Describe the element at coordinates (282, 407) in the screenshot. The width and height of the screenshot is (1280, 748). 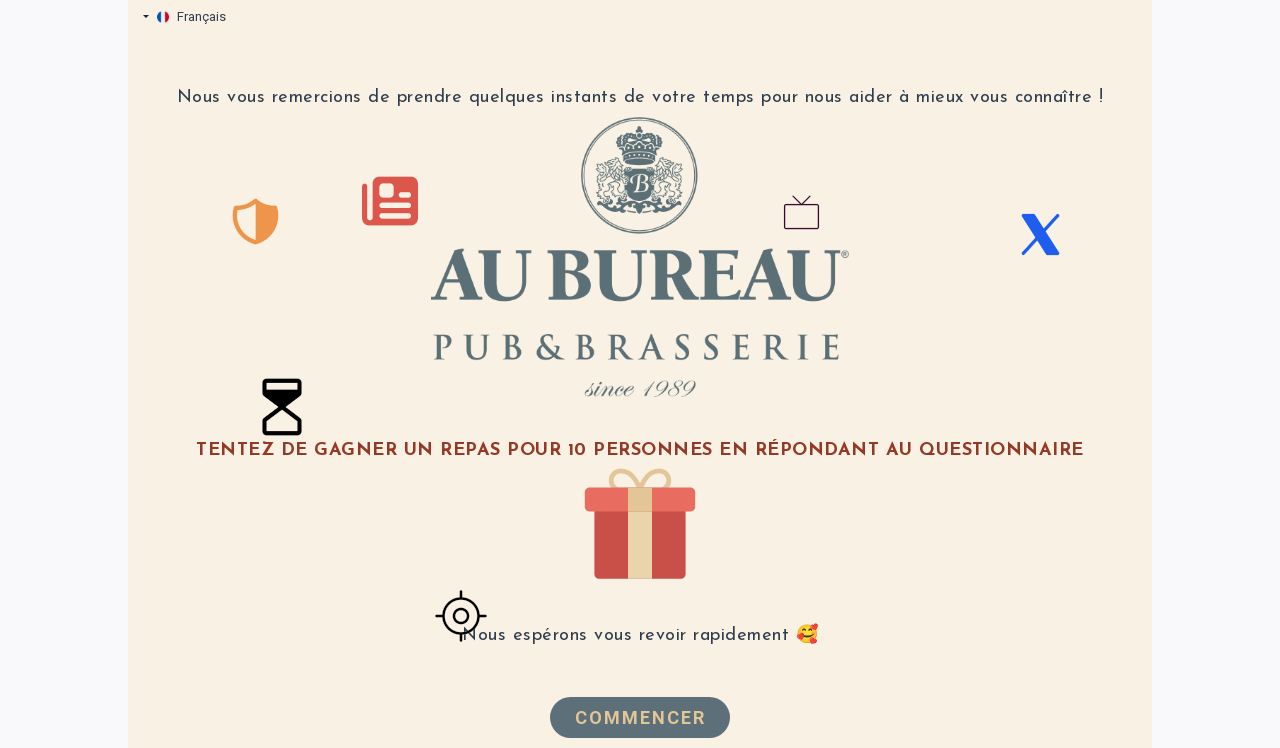
I see `indicates a process just started with most time remaining` at that location.